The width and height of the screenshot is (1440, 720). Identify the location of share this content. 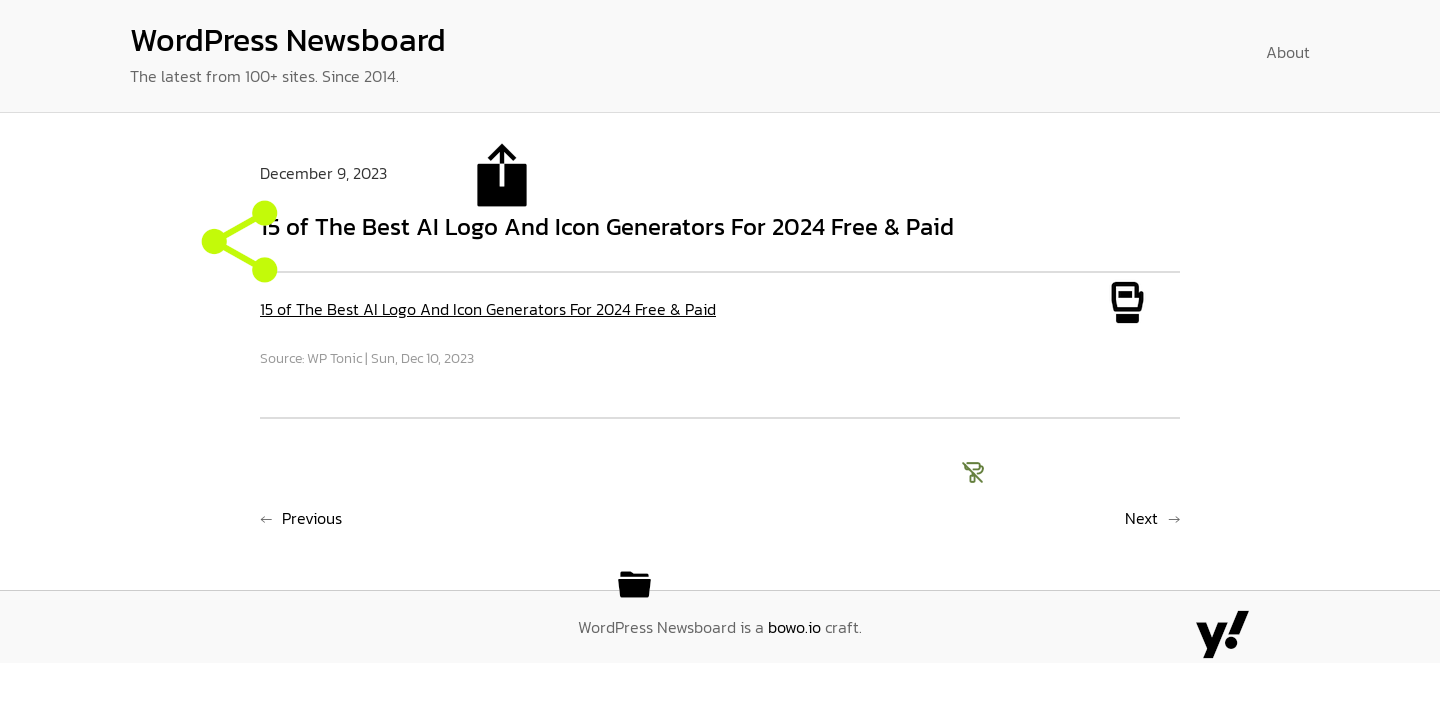
(502, 175).